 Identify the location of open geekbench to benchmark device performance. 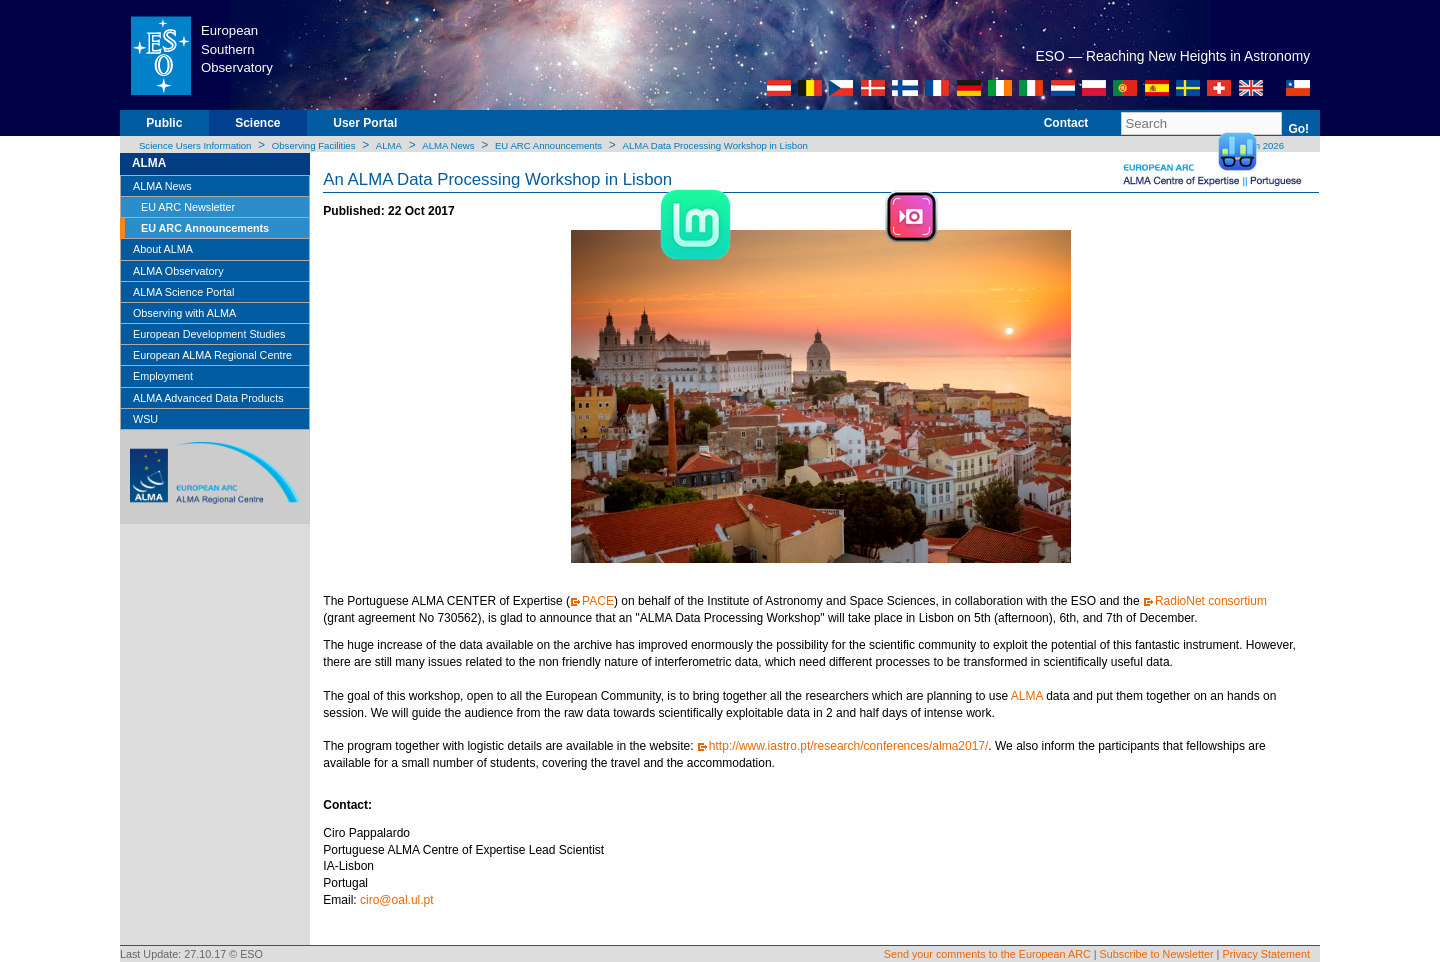
(1237, 151).